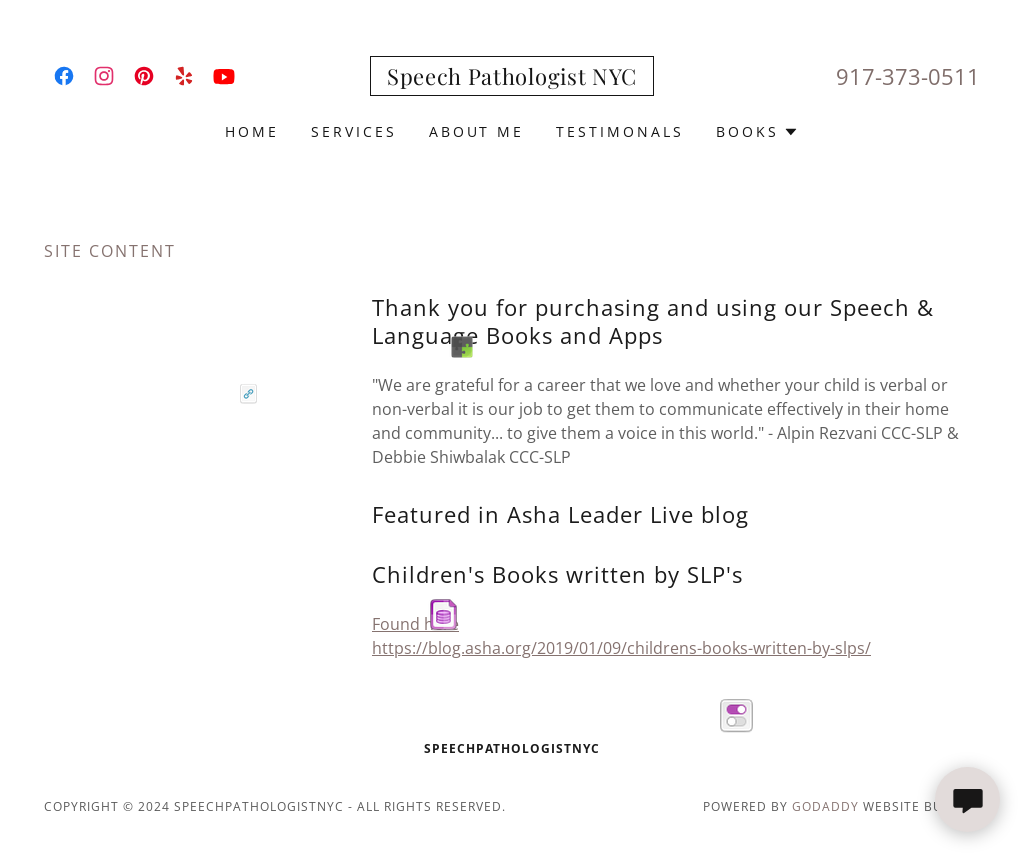 Image resolution: width=1024 pixels, height=856 pixels. What do you see at coordinates (462, 347) in the screenshot?
I see `open gnome shell extensions manager` at bounding box center [462, 347].